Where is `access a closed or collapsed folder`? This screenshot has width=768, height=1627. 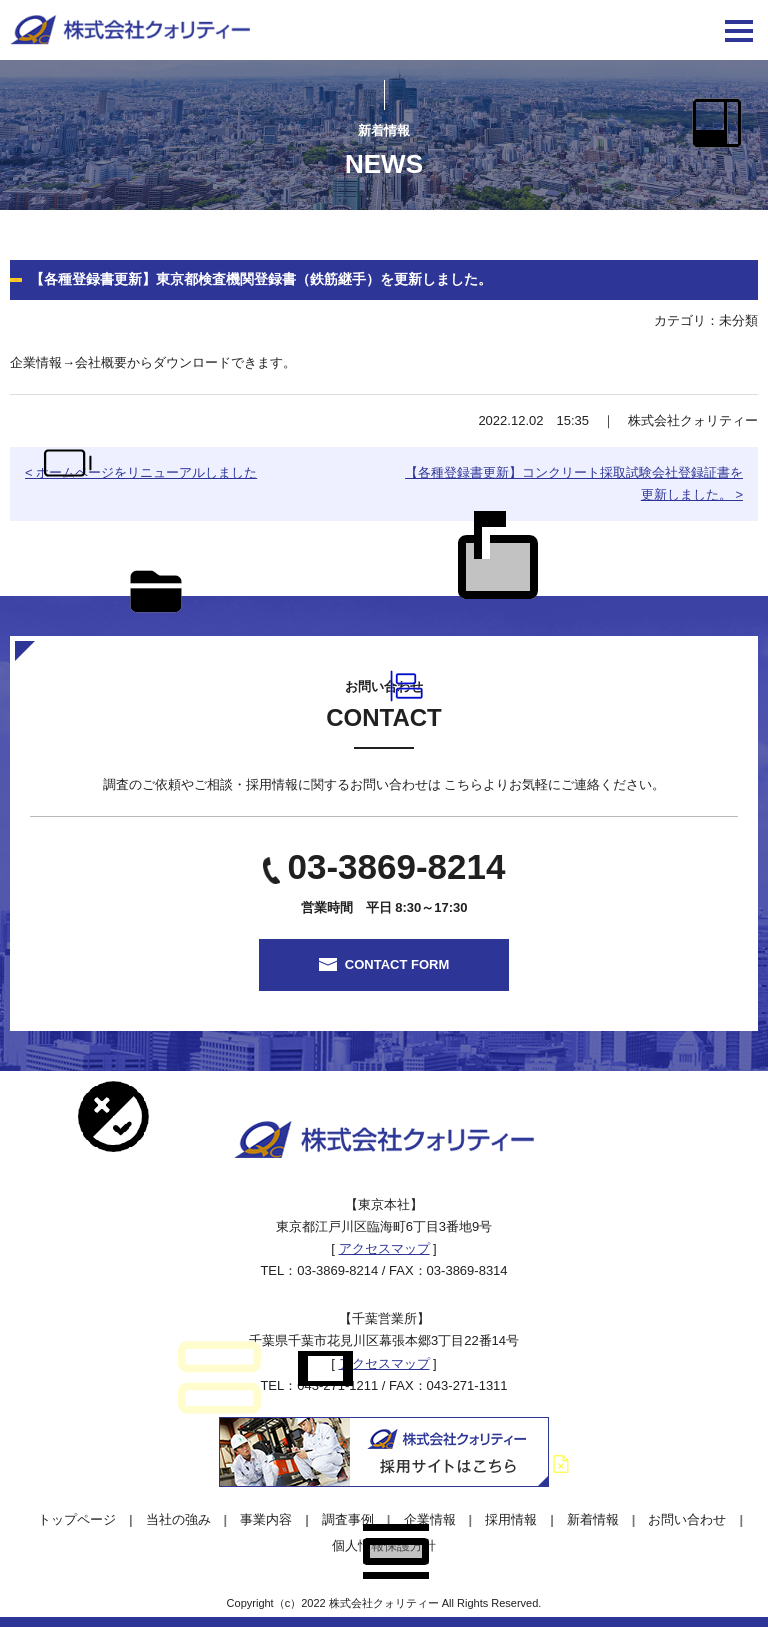
access a closed or collapsed folder is located at coordinates (156, 593).